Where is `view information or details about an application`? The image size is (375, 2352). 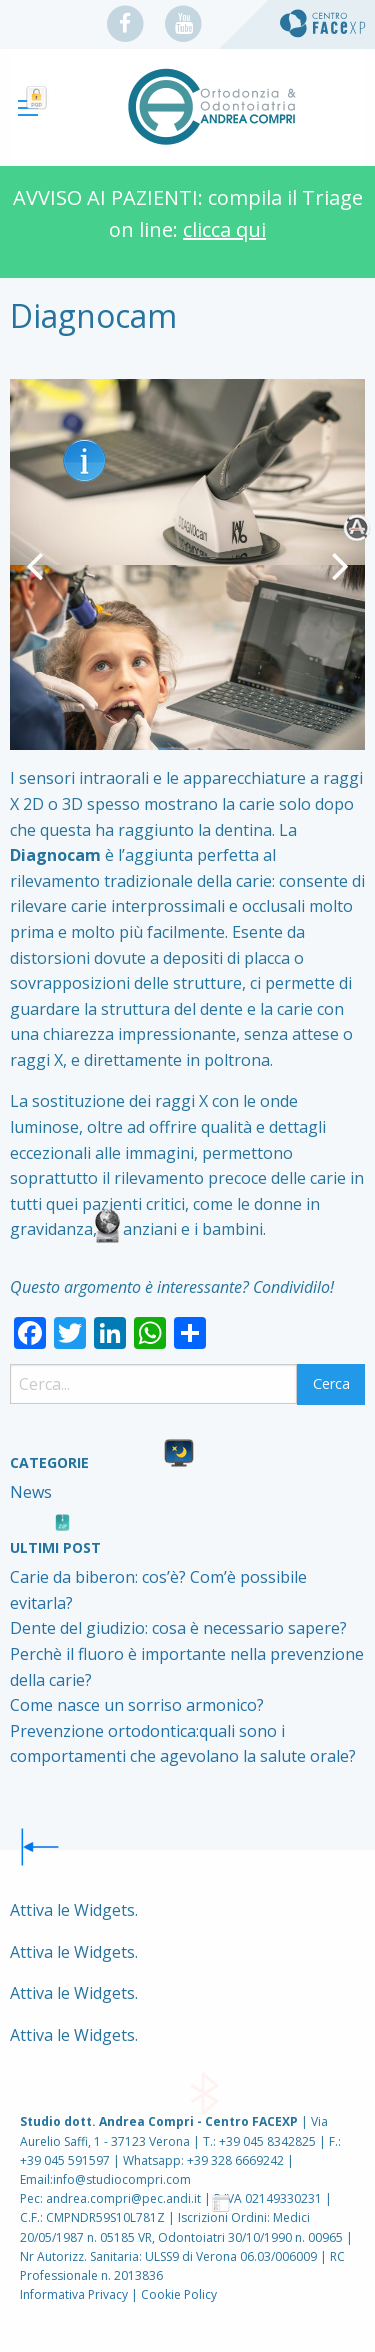 view information or details about an application is located at coordinates (84, 460).